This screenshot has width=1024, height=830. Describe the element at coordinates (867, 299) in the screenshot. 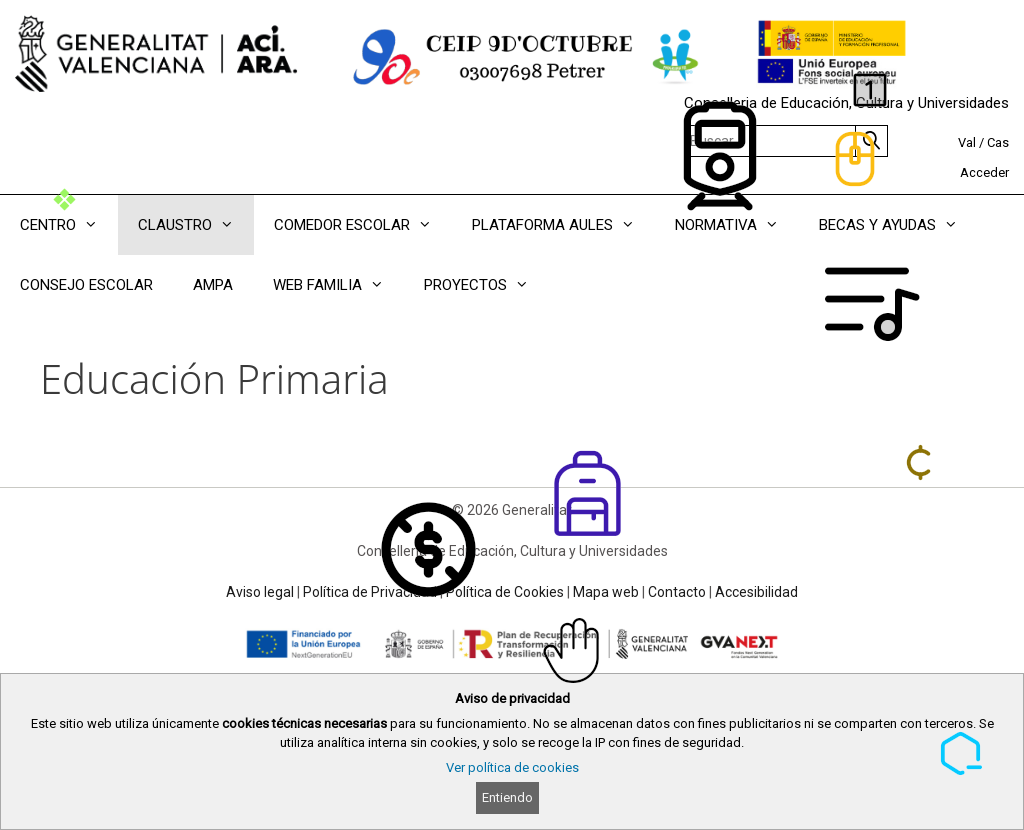

I see `view or manage your playlist` at that location.